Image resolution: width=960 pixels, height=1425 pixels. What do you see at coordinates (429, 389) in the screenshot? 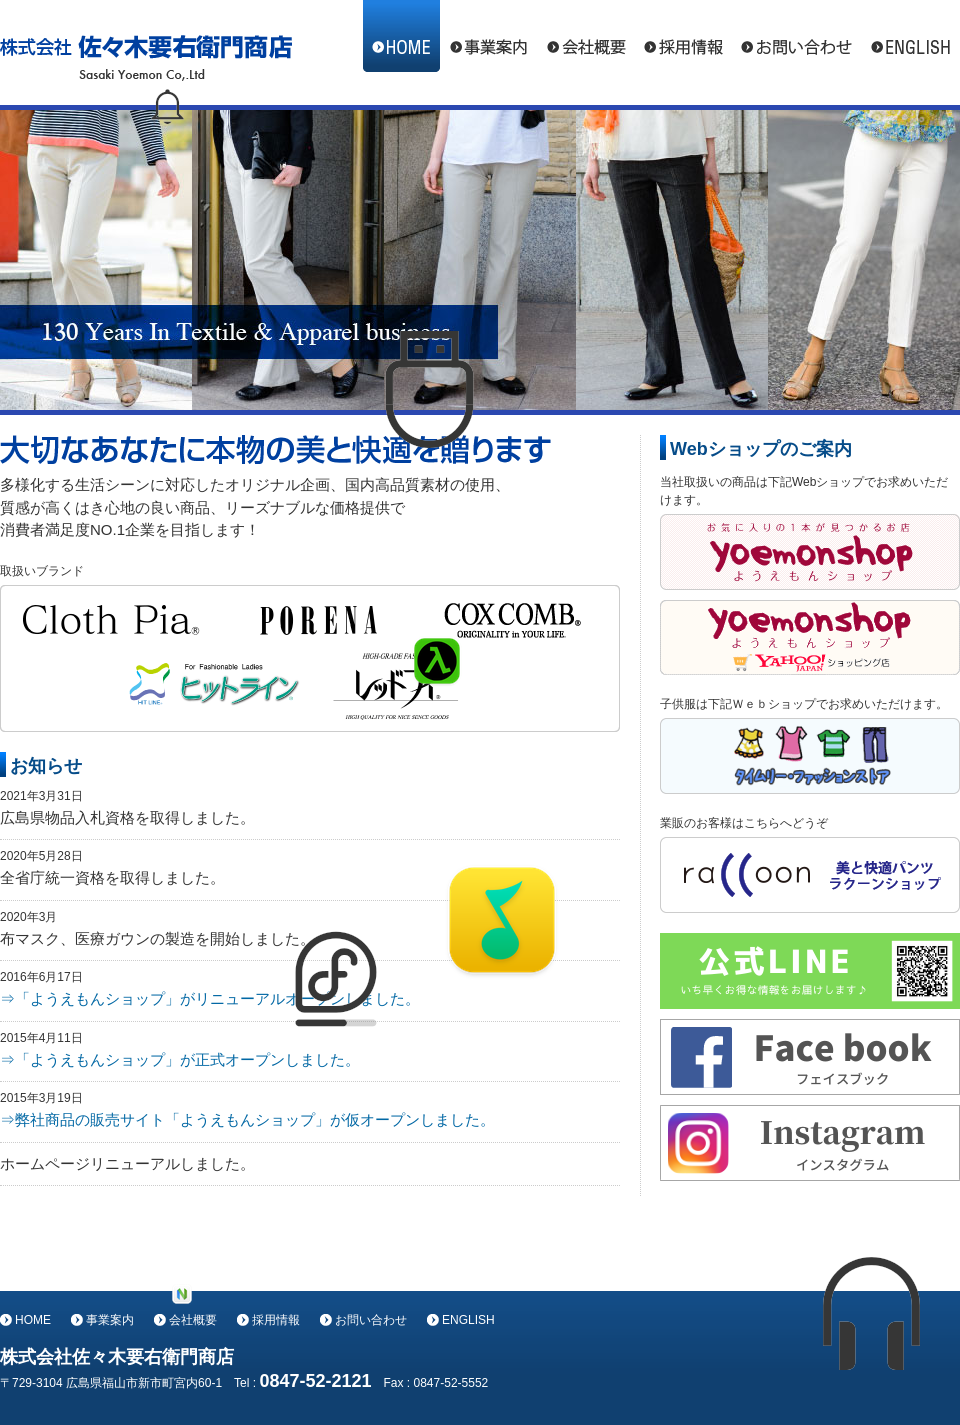
I see `access connected USB drive` at bounding box center [429, 389].